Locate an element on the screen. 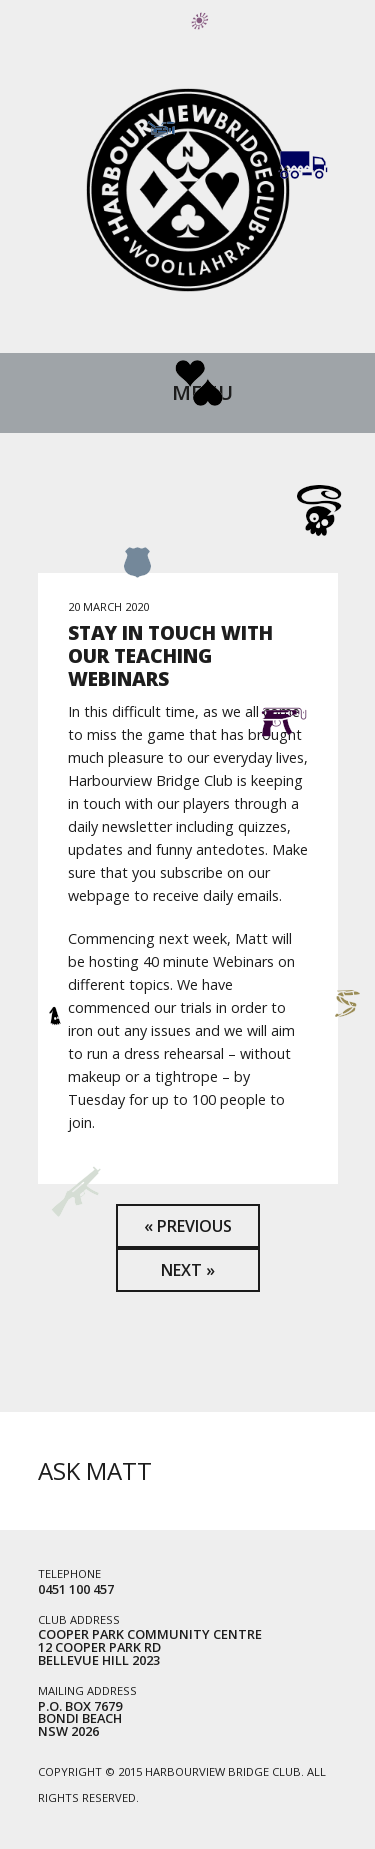  indicates a dazed or confused game state is located at coordinates (320, 510).